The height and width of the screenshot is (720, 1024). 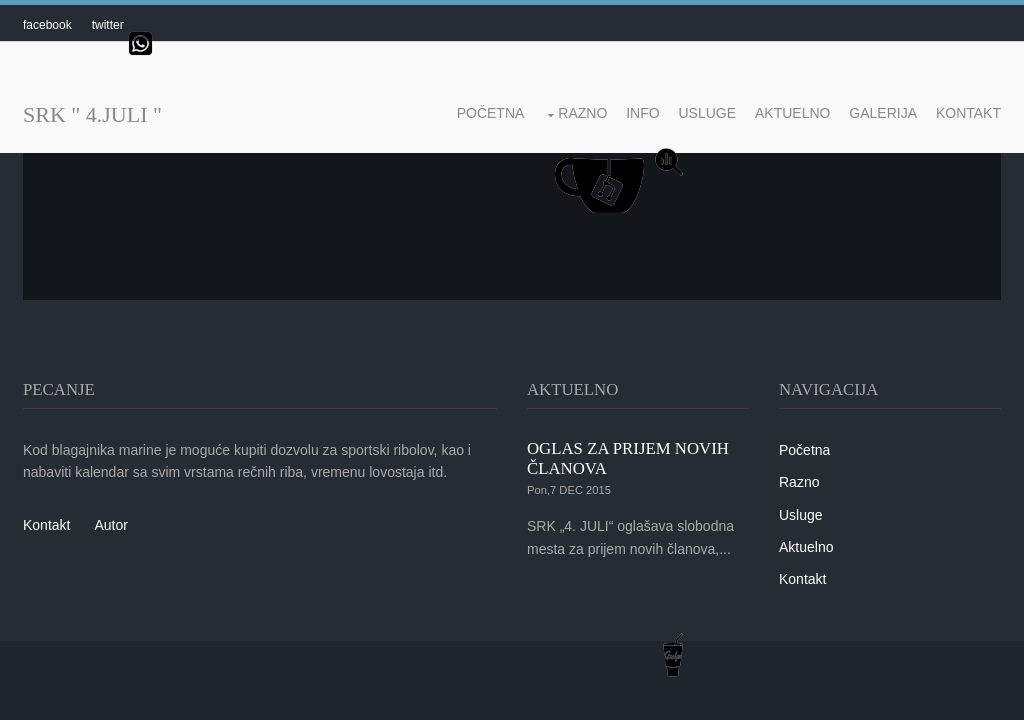 What do you see at coordinates (669, 162) in the screenshot?
I see `analyze data or view analytics` at bounding box center [669, 162].